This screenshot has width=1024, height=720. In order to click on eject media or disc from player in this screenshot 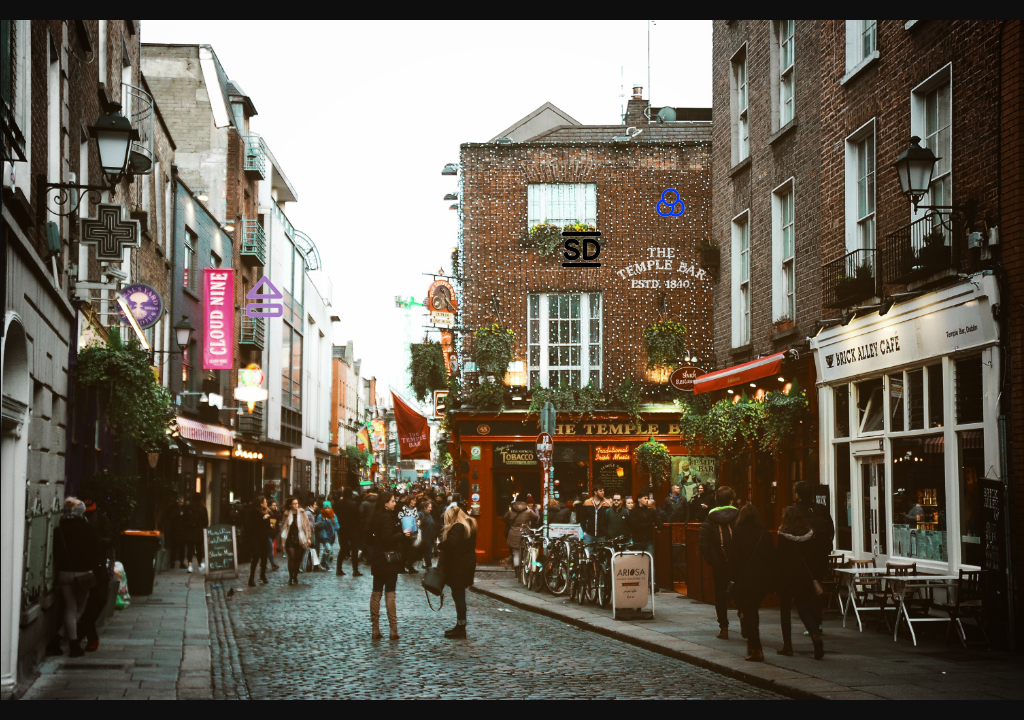, I will do `click(264, 296)`.